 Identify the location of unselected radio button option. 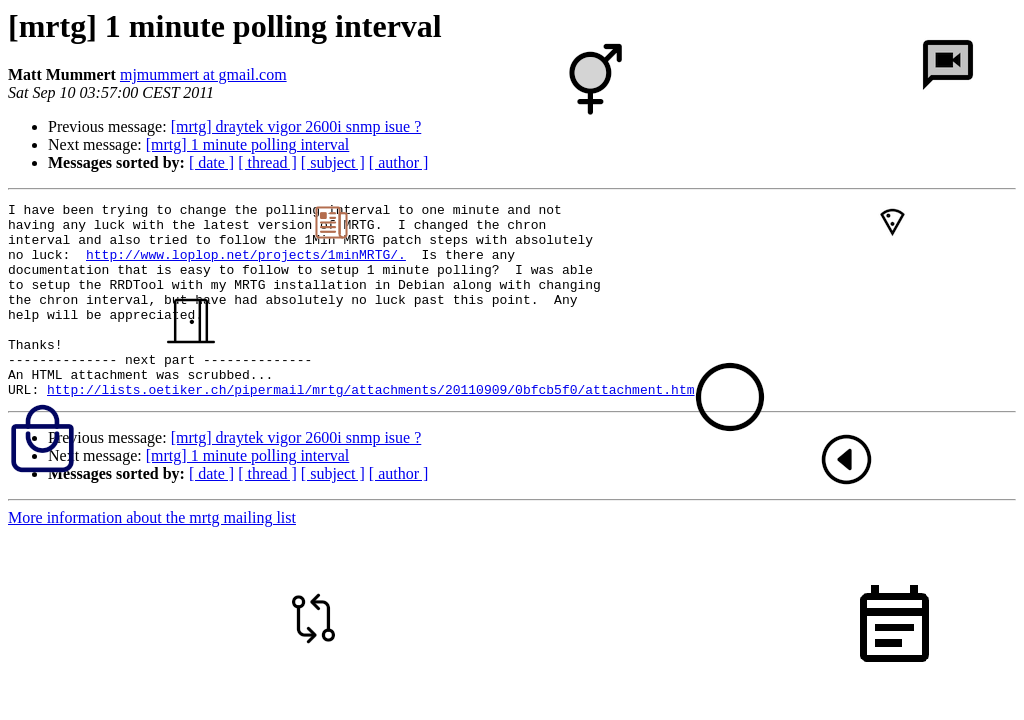
(730, 397).